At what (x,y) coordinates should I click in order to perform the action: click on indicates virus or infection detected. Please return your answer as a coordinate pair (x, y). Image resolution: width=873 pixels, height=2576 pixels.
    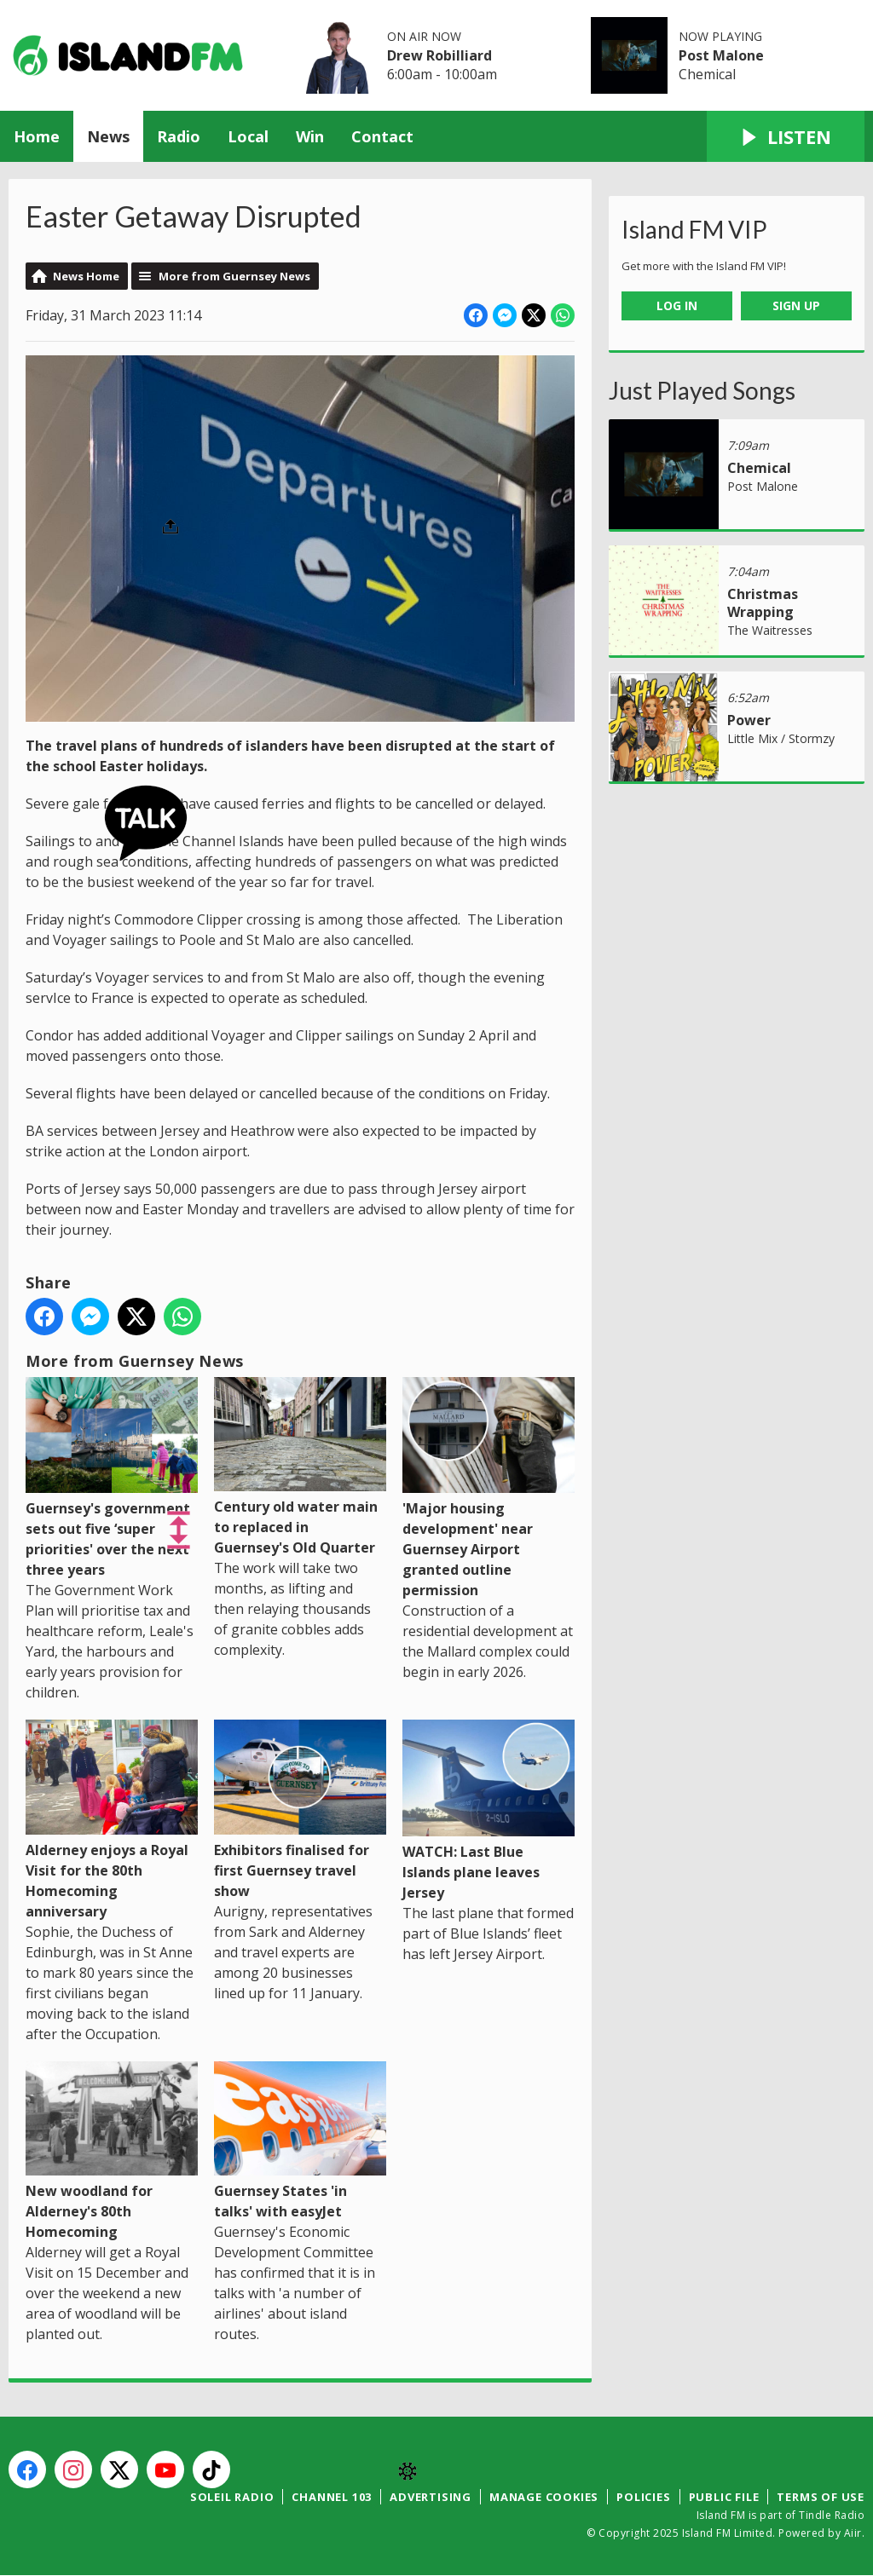
    Looking at the image, I should click on (408, 2471).